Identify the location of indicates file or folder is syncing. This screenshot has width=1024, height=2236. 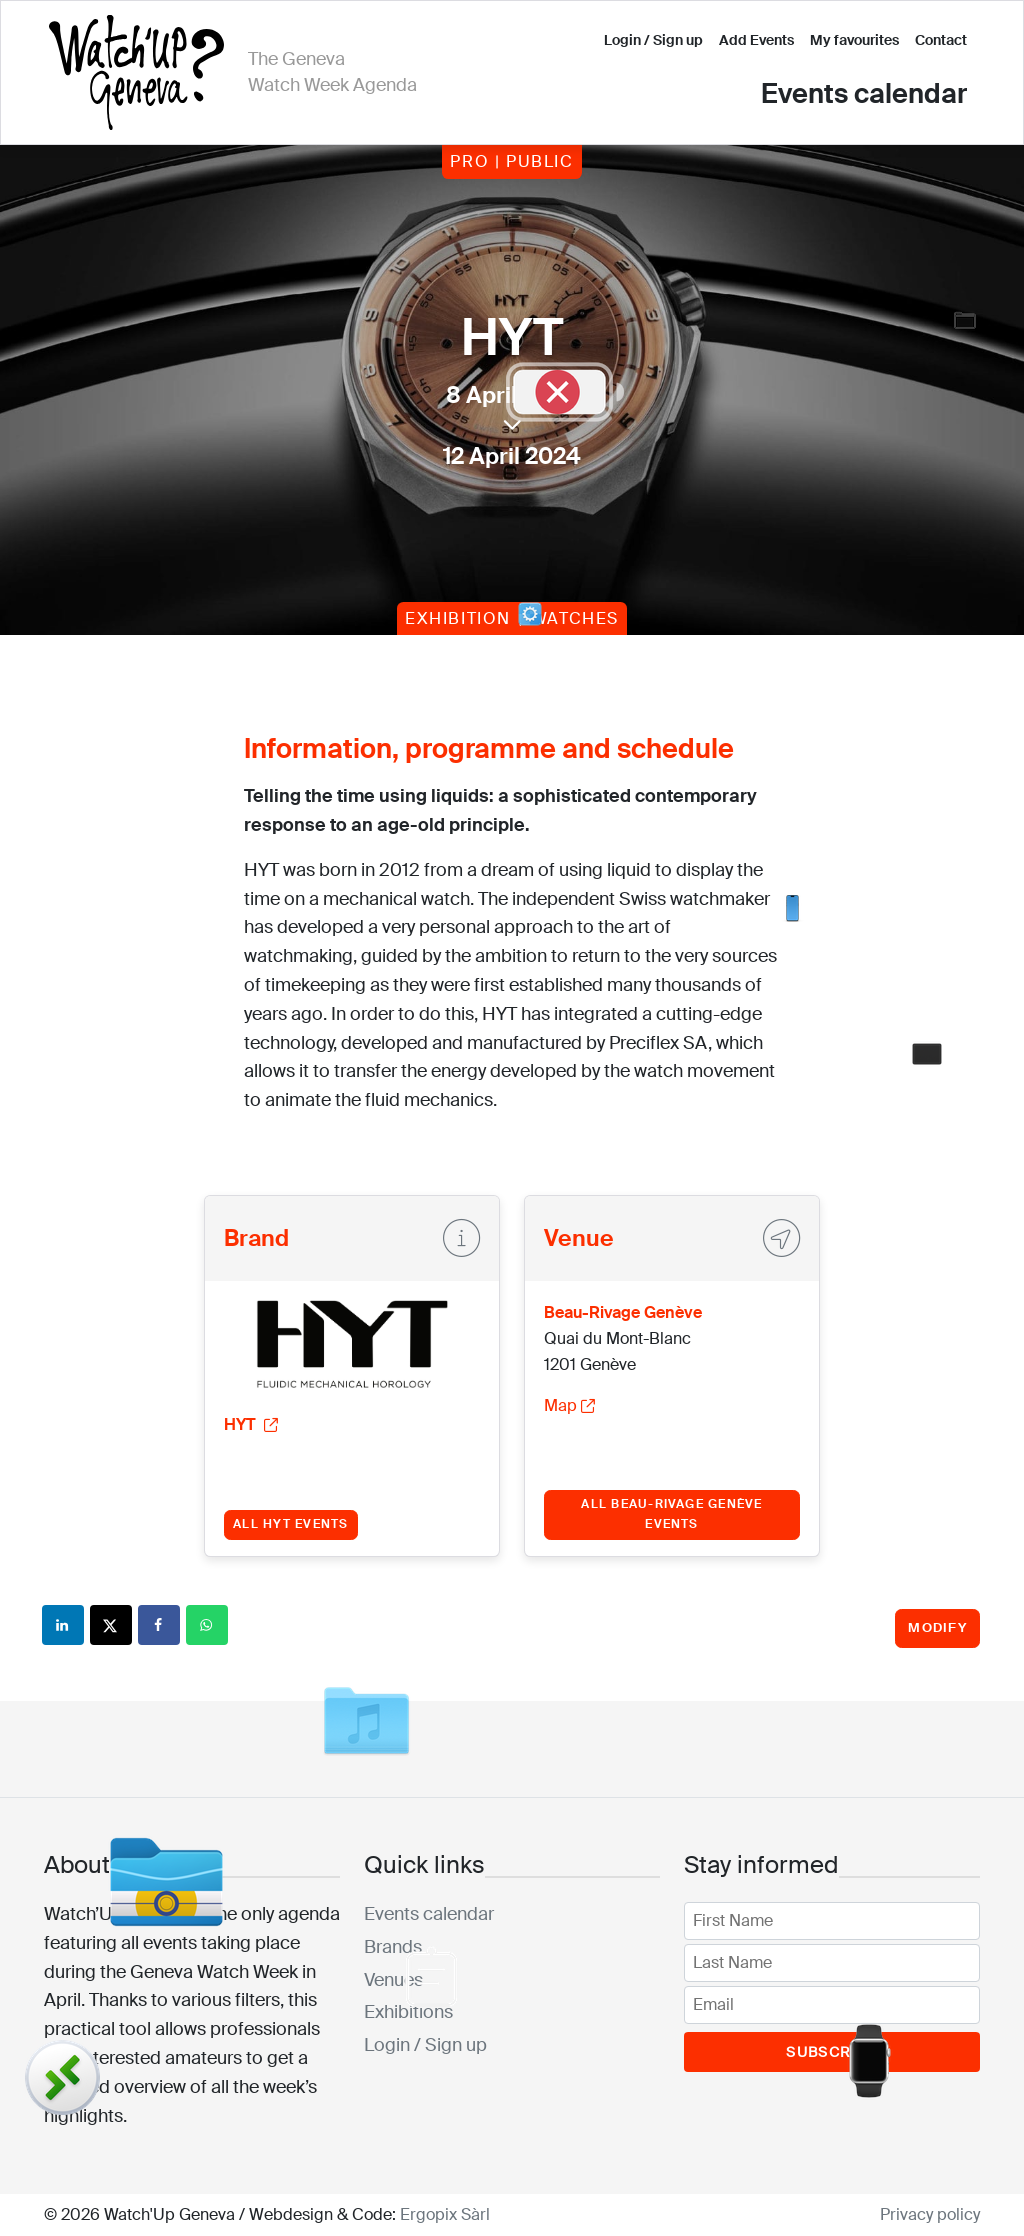
(62, 2077).